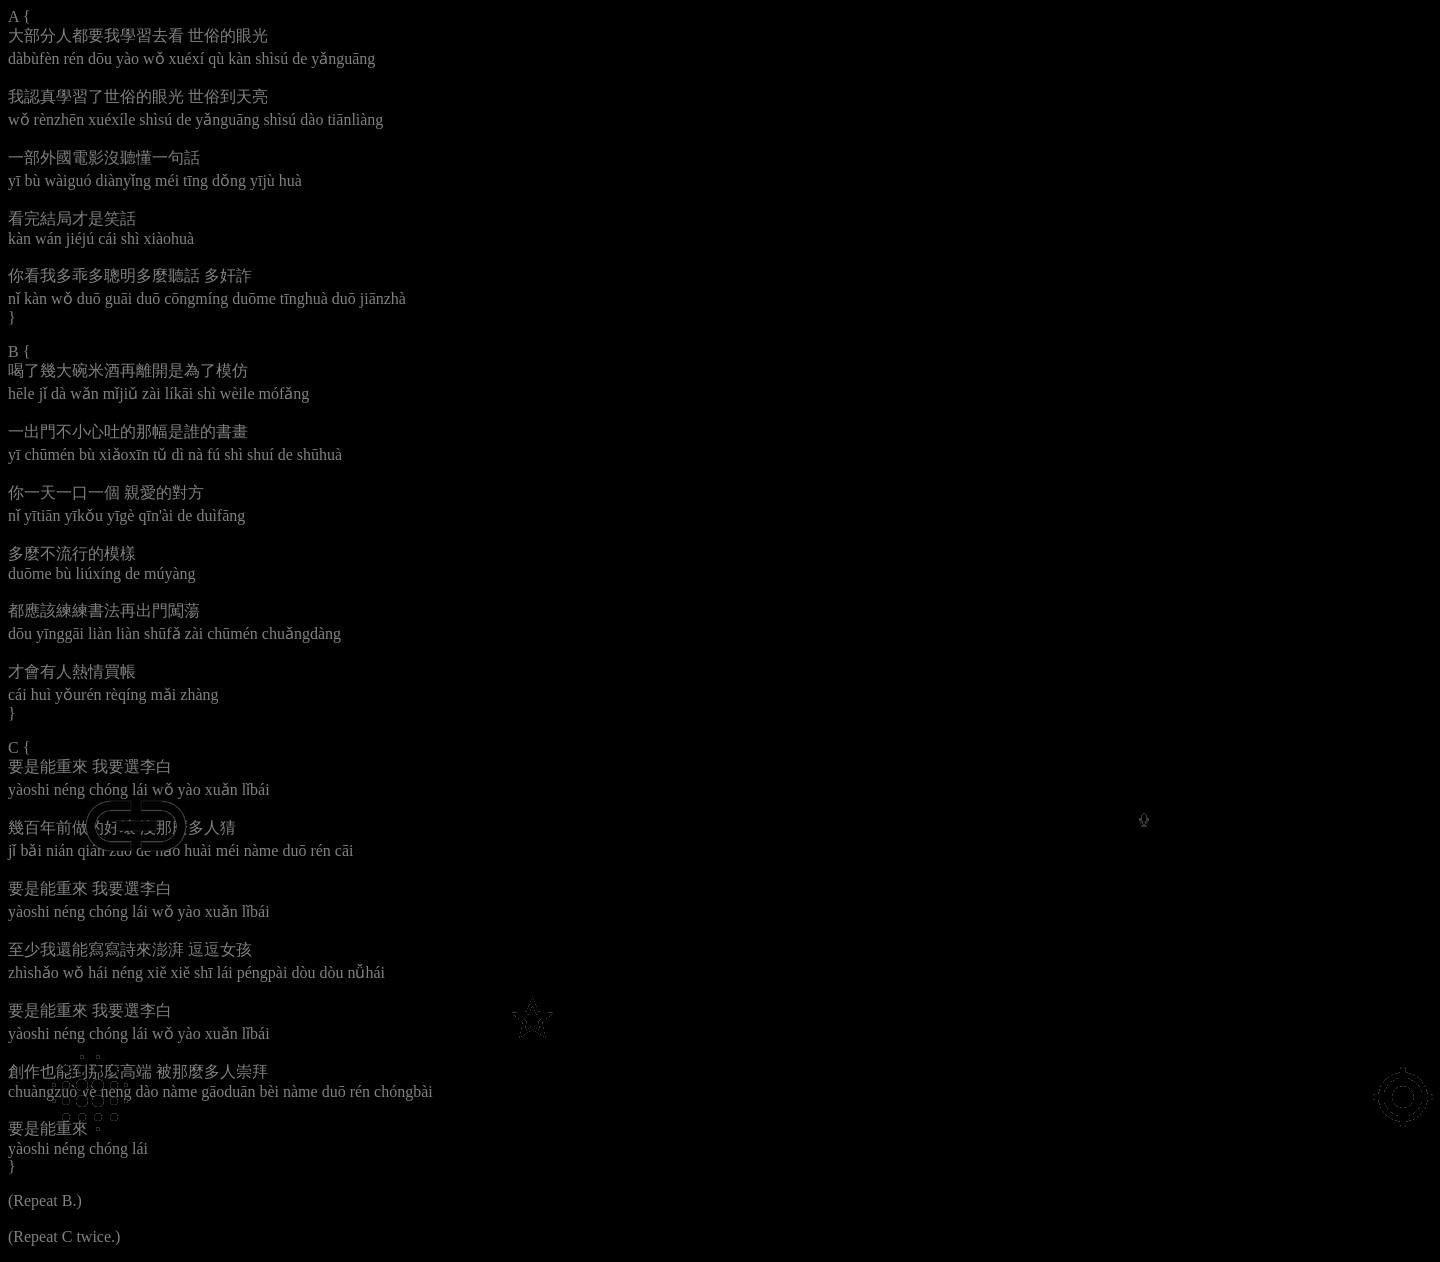 The height and width of the screenshot is (1262, 1440). What do you see at coordinates (90, 1093) in the screenshot?
I see `apply blur effect to image` at bounding box center [90, 1093].